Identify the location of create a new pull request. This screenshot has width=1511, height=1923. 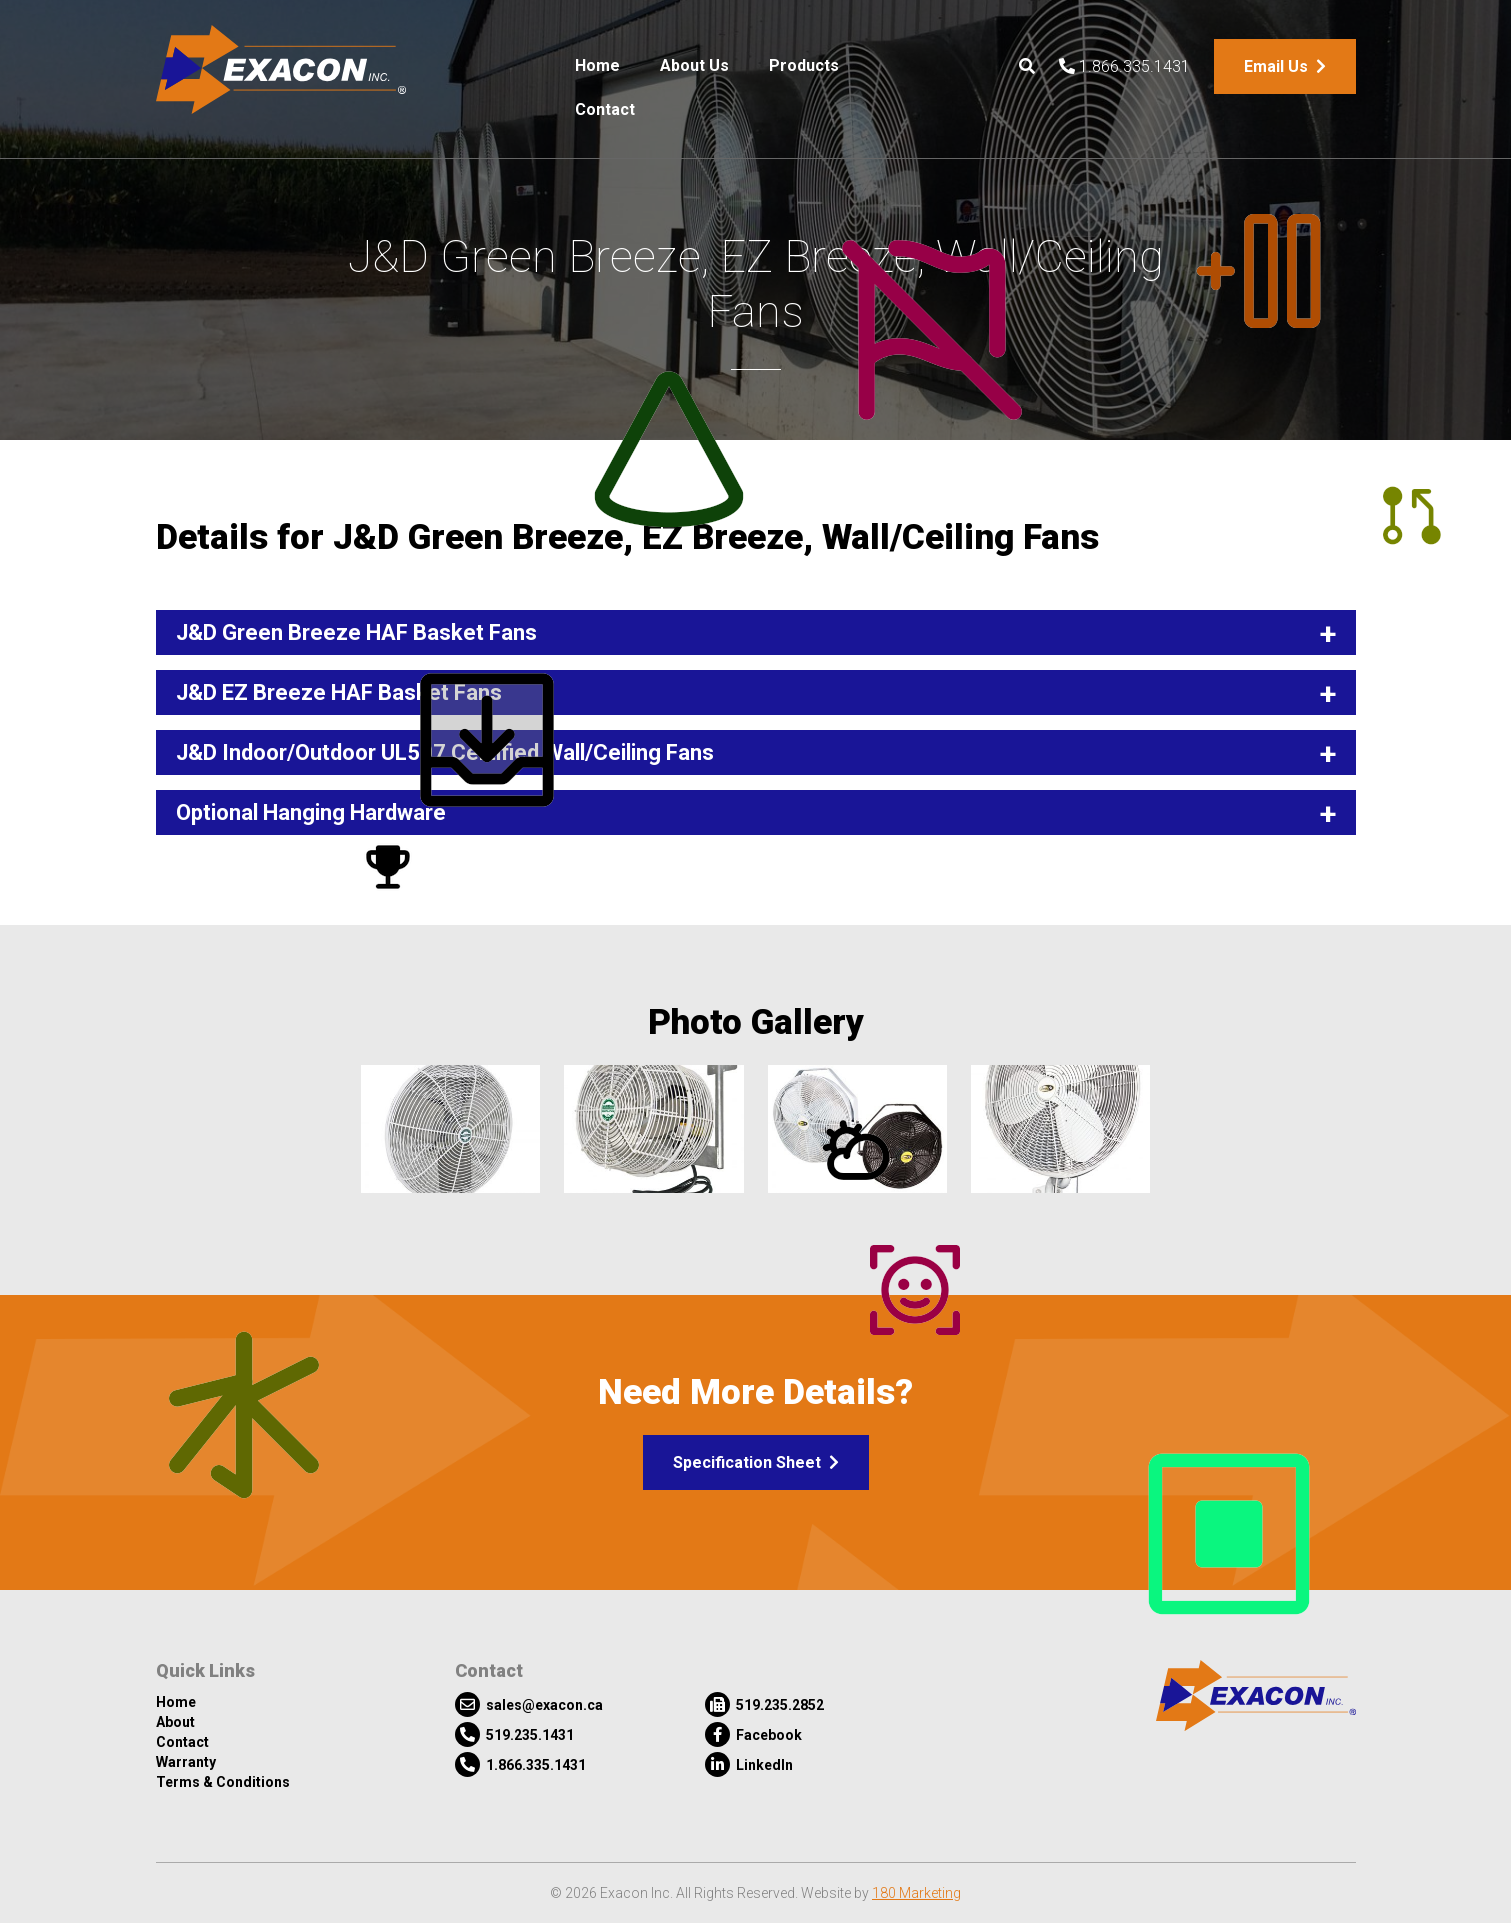
(1409, 515).